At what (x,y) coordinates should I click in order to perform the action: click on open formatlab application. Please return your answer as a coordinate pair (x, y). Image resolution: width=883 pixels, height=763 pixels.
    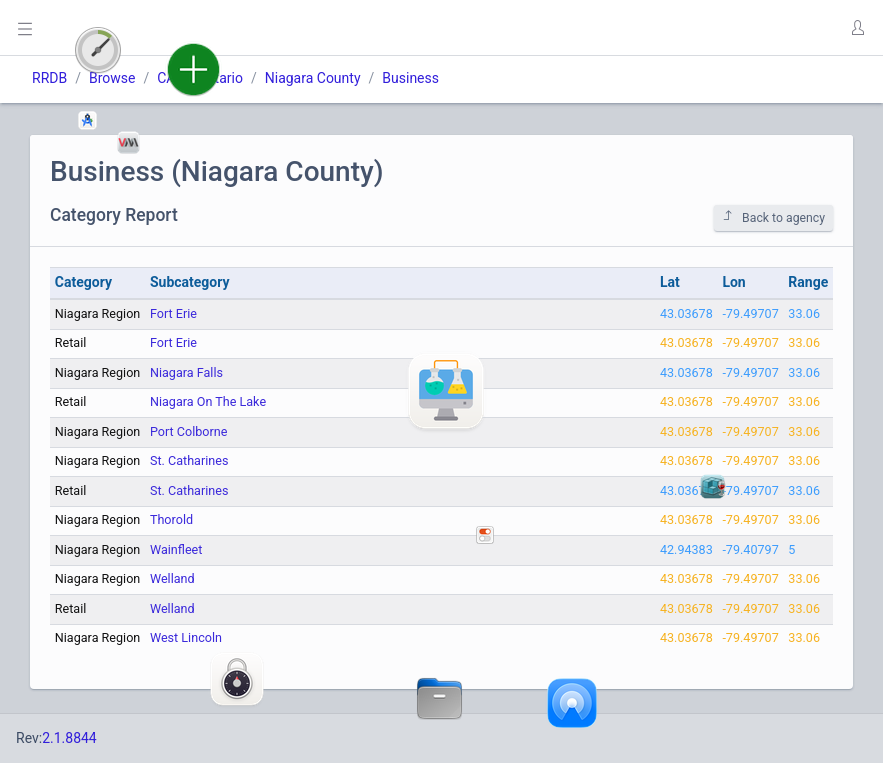
    Looking at the image, I should click on (446, 391).